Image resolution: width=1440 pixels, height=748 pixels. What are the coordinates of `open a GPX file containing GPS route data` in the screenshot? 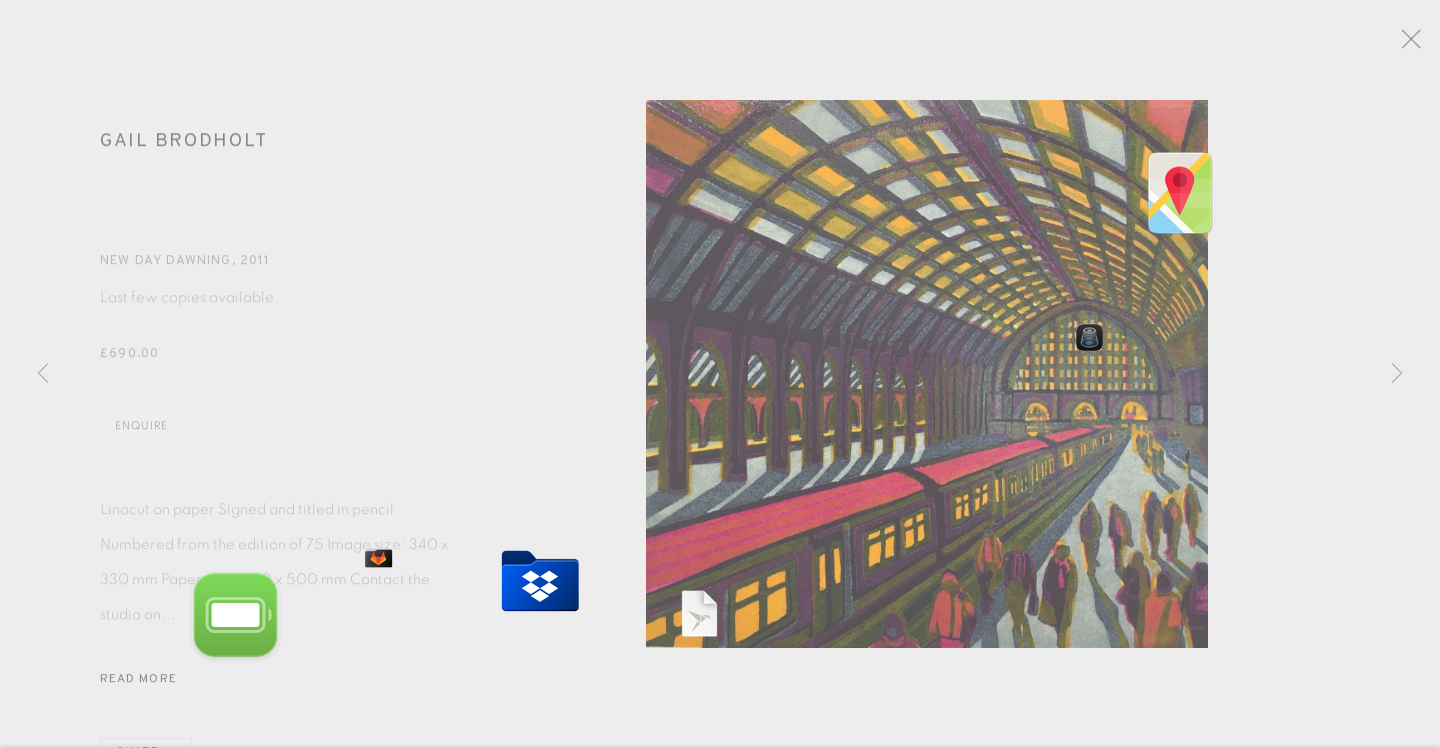 It's located at (1180, 193).